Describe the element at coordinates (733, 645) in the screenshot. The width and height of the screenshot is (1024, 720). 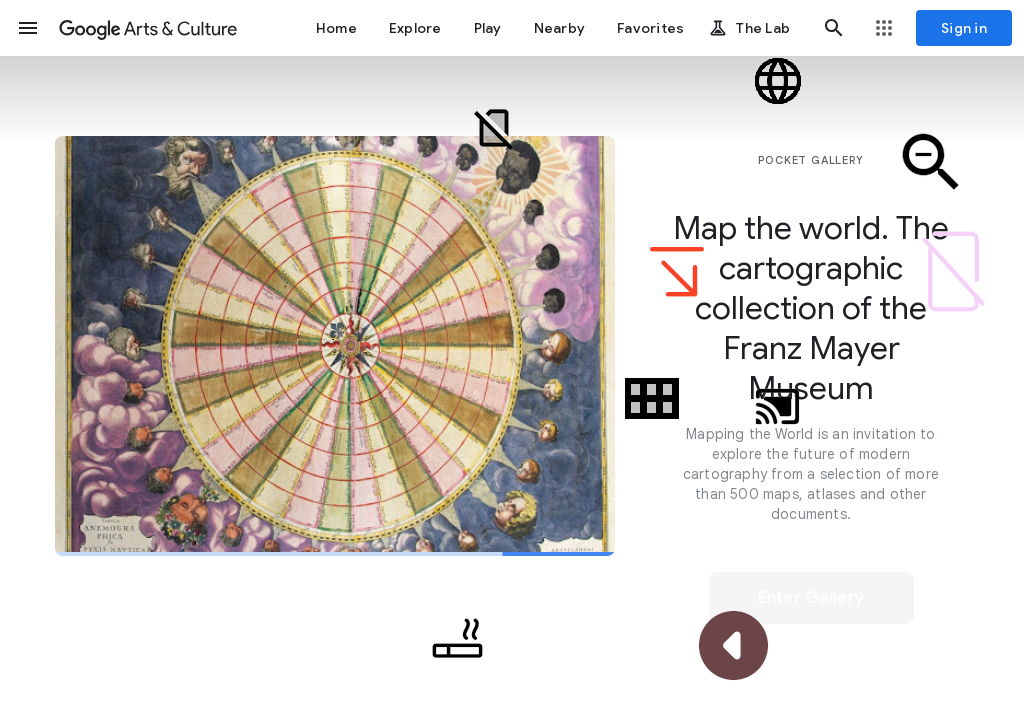
I see `go back to the previous screen` at that location.